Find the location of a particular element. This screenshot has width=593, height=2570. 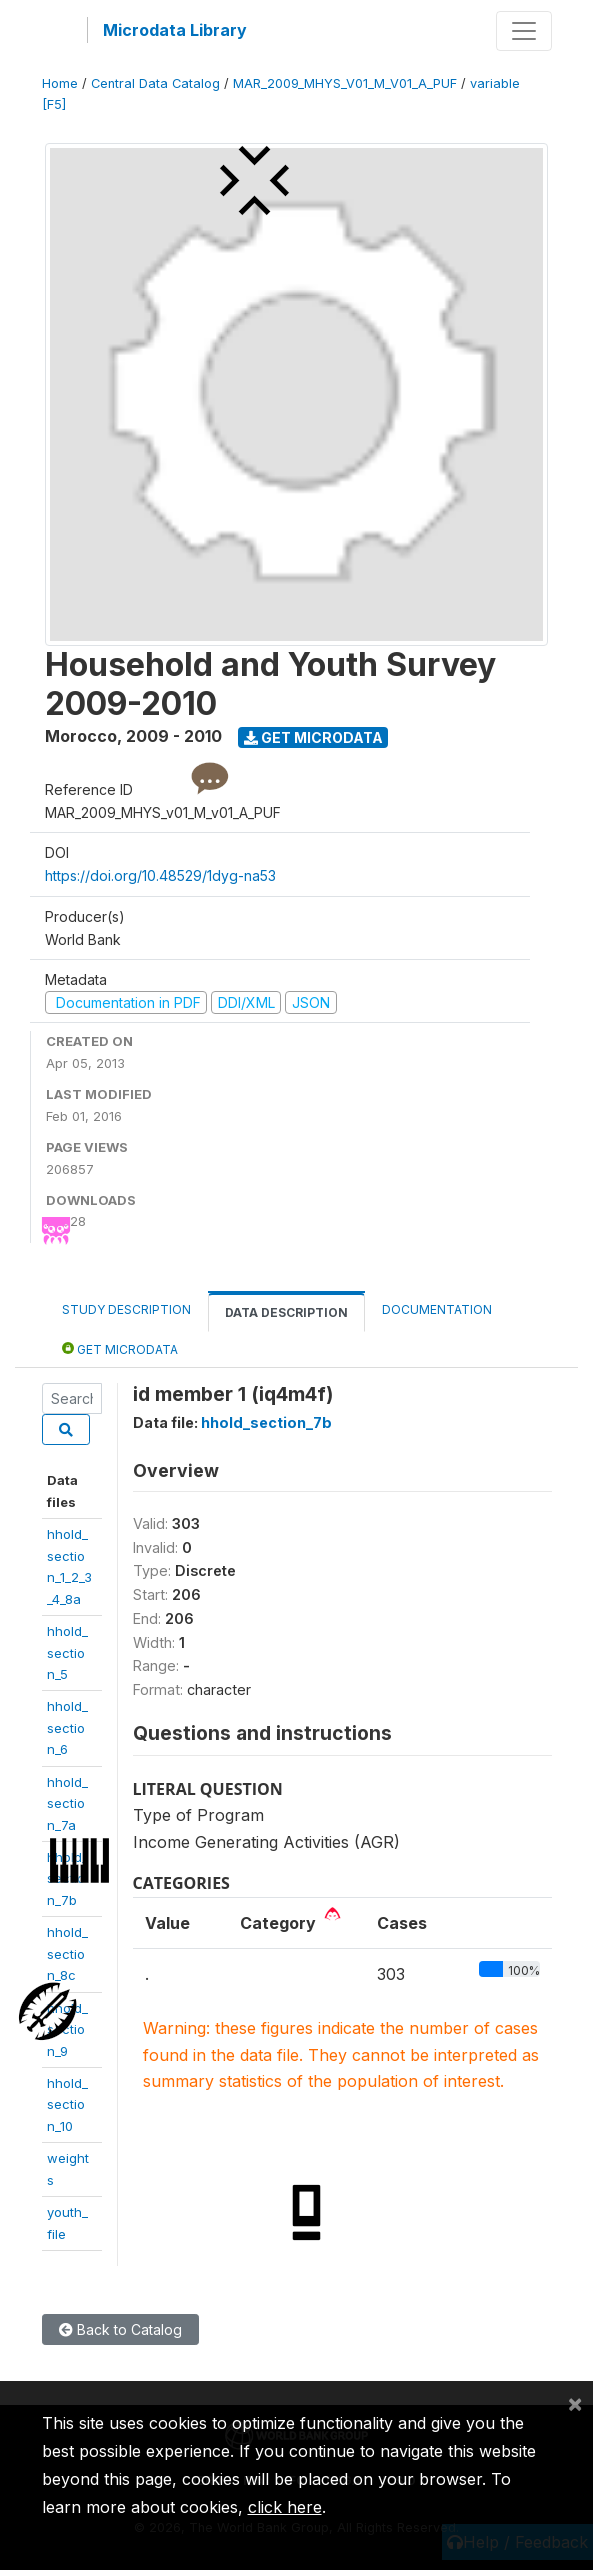

select shotgun weapon is located at coordinates (306, 2212).